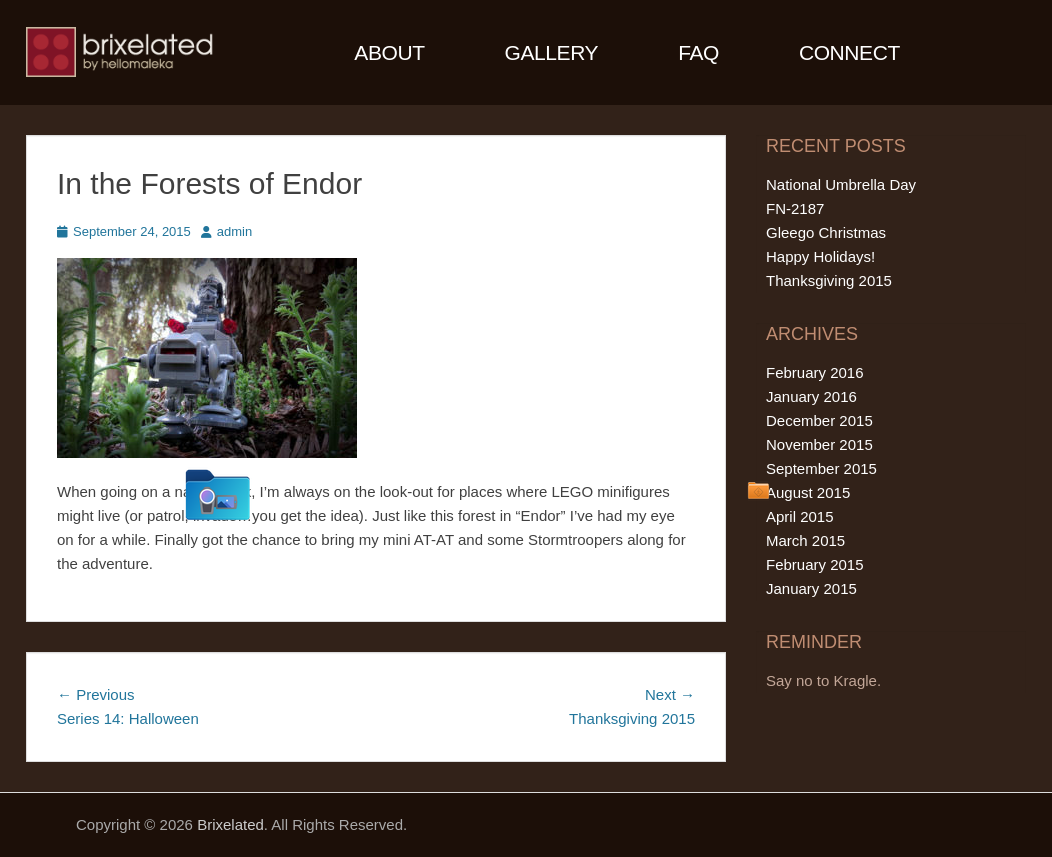 This screenshot has width=1052, height=857. I want to click on open video recordings folder, so click(217, 496).